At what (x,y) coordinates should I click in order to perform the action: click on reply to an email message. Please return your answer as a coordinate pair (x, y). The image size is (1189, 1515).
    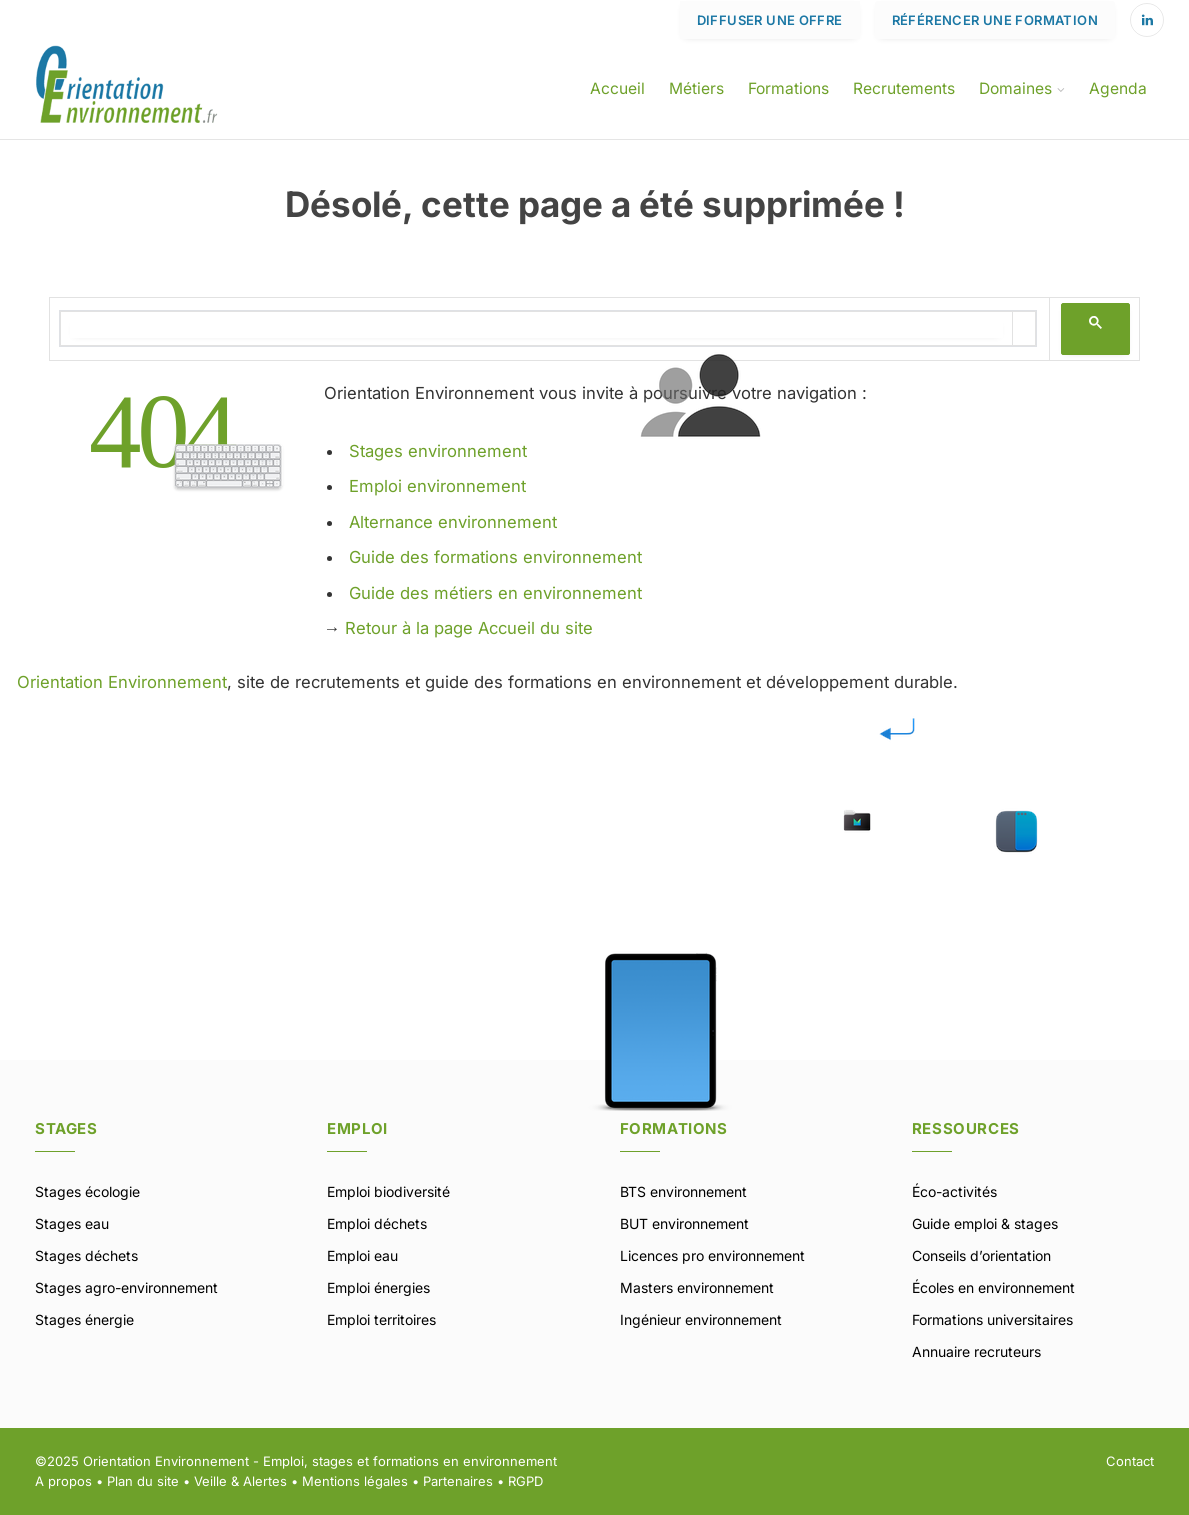
    Looking at the image, I should click on (896, 726).